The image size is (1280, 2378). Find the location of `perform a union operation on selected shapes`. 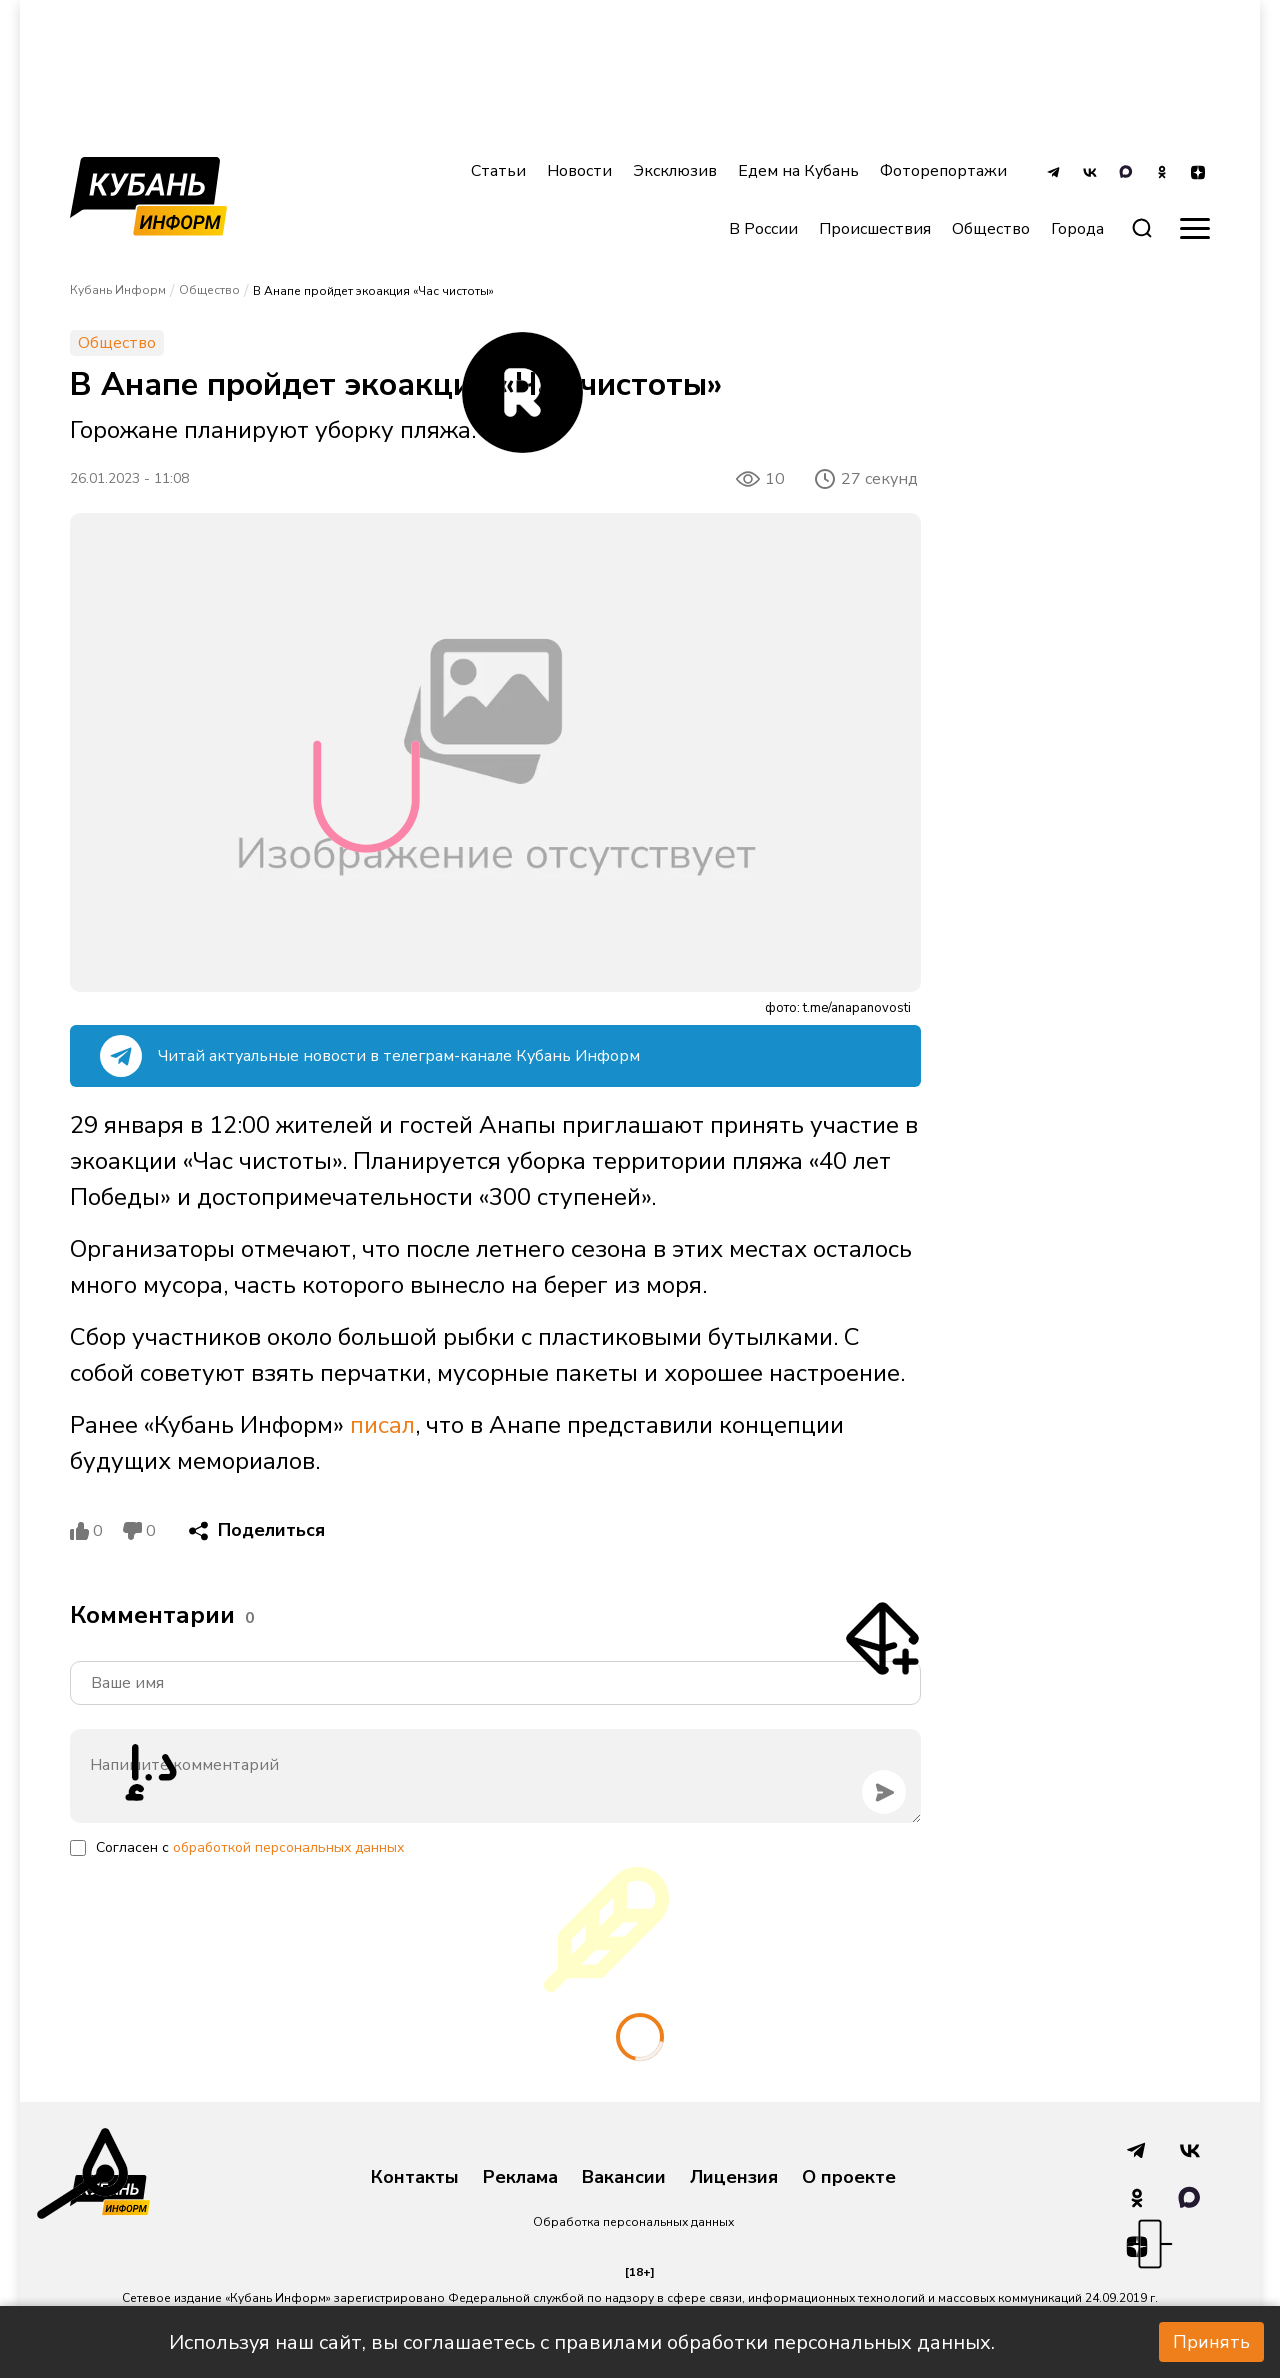

perform a union operation on selected shapes is located at coordinates (366, 788).